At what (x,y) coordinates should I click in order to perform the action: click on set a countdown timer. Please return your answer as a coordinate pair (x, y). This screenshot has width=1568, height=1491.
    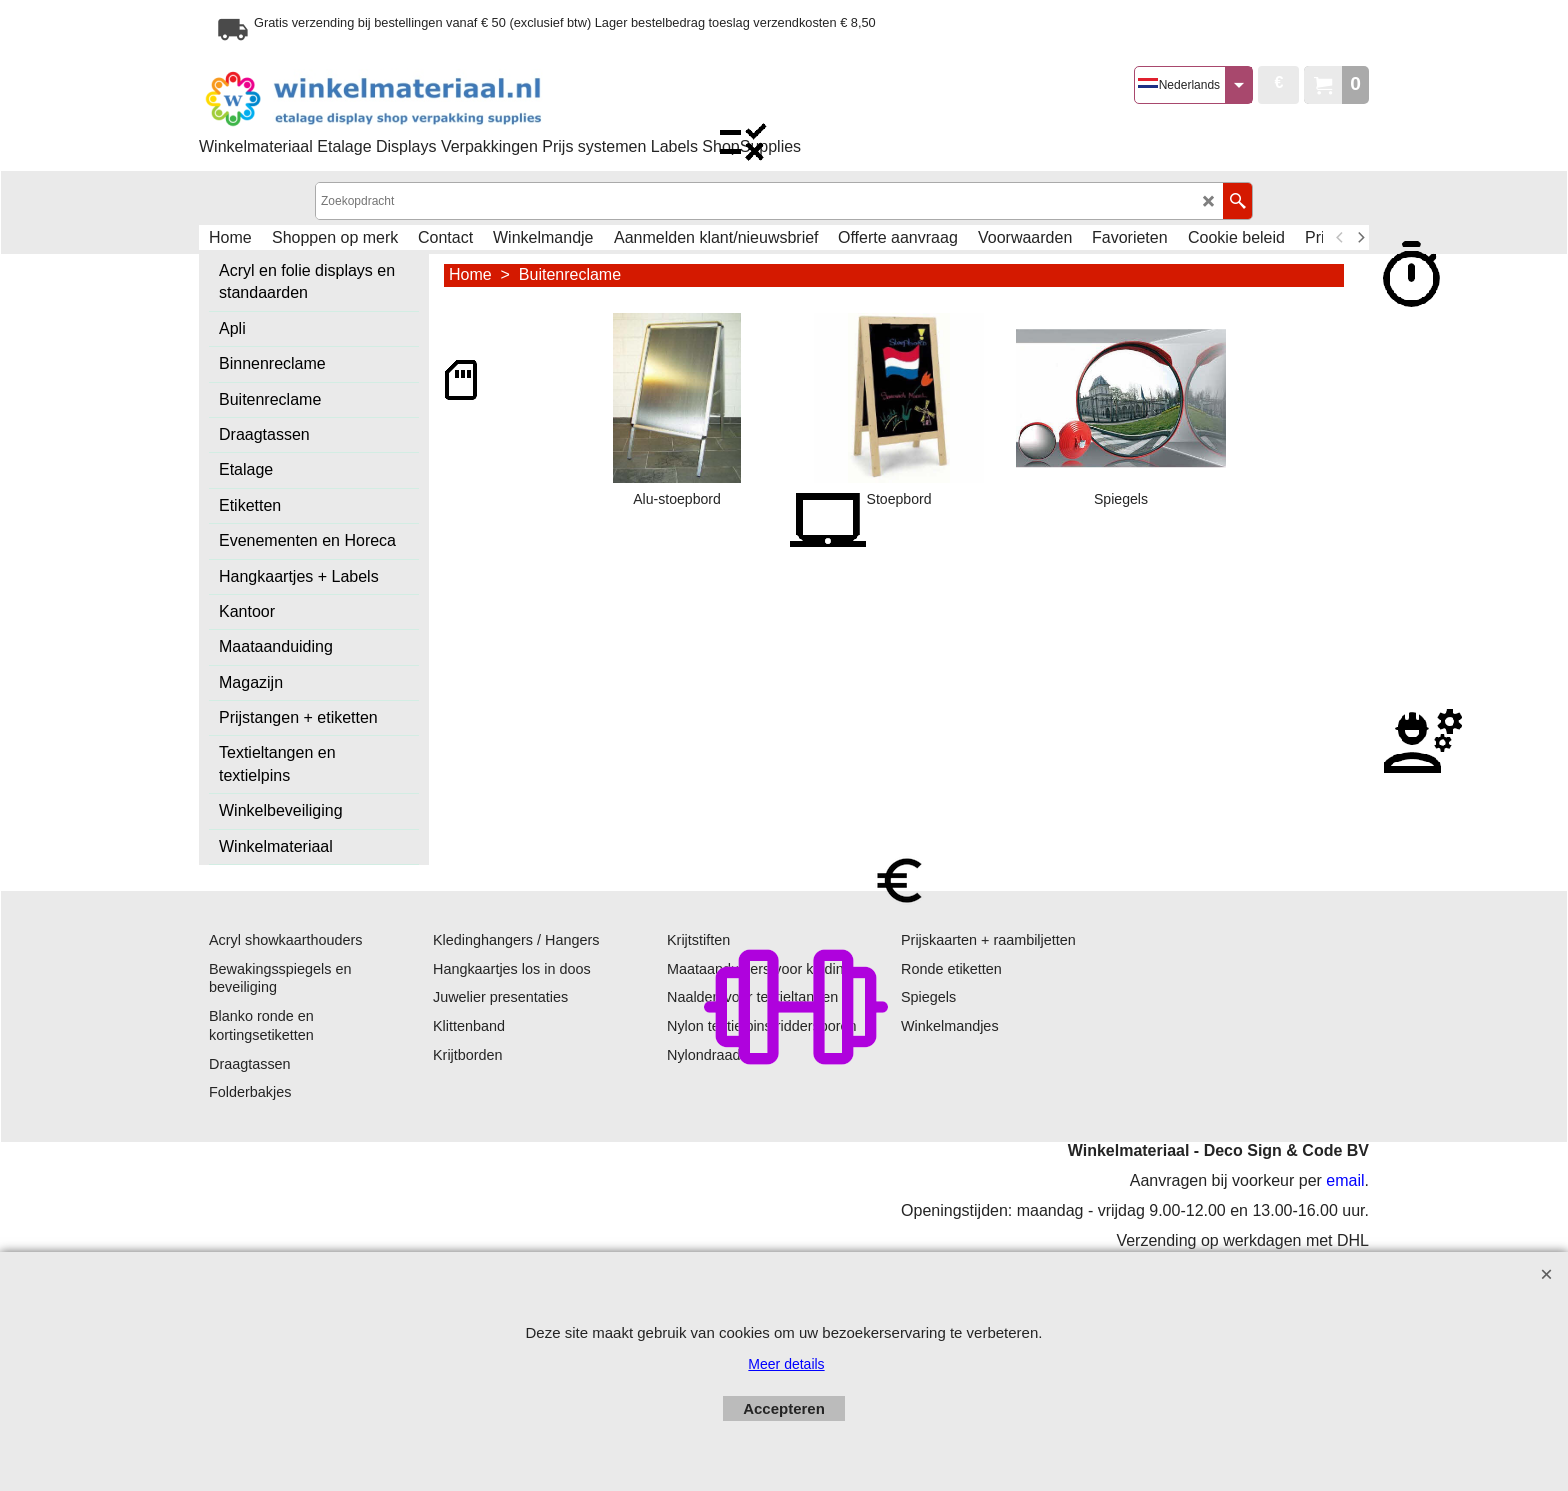
    Looking at the image, I should click on (1411, 275).